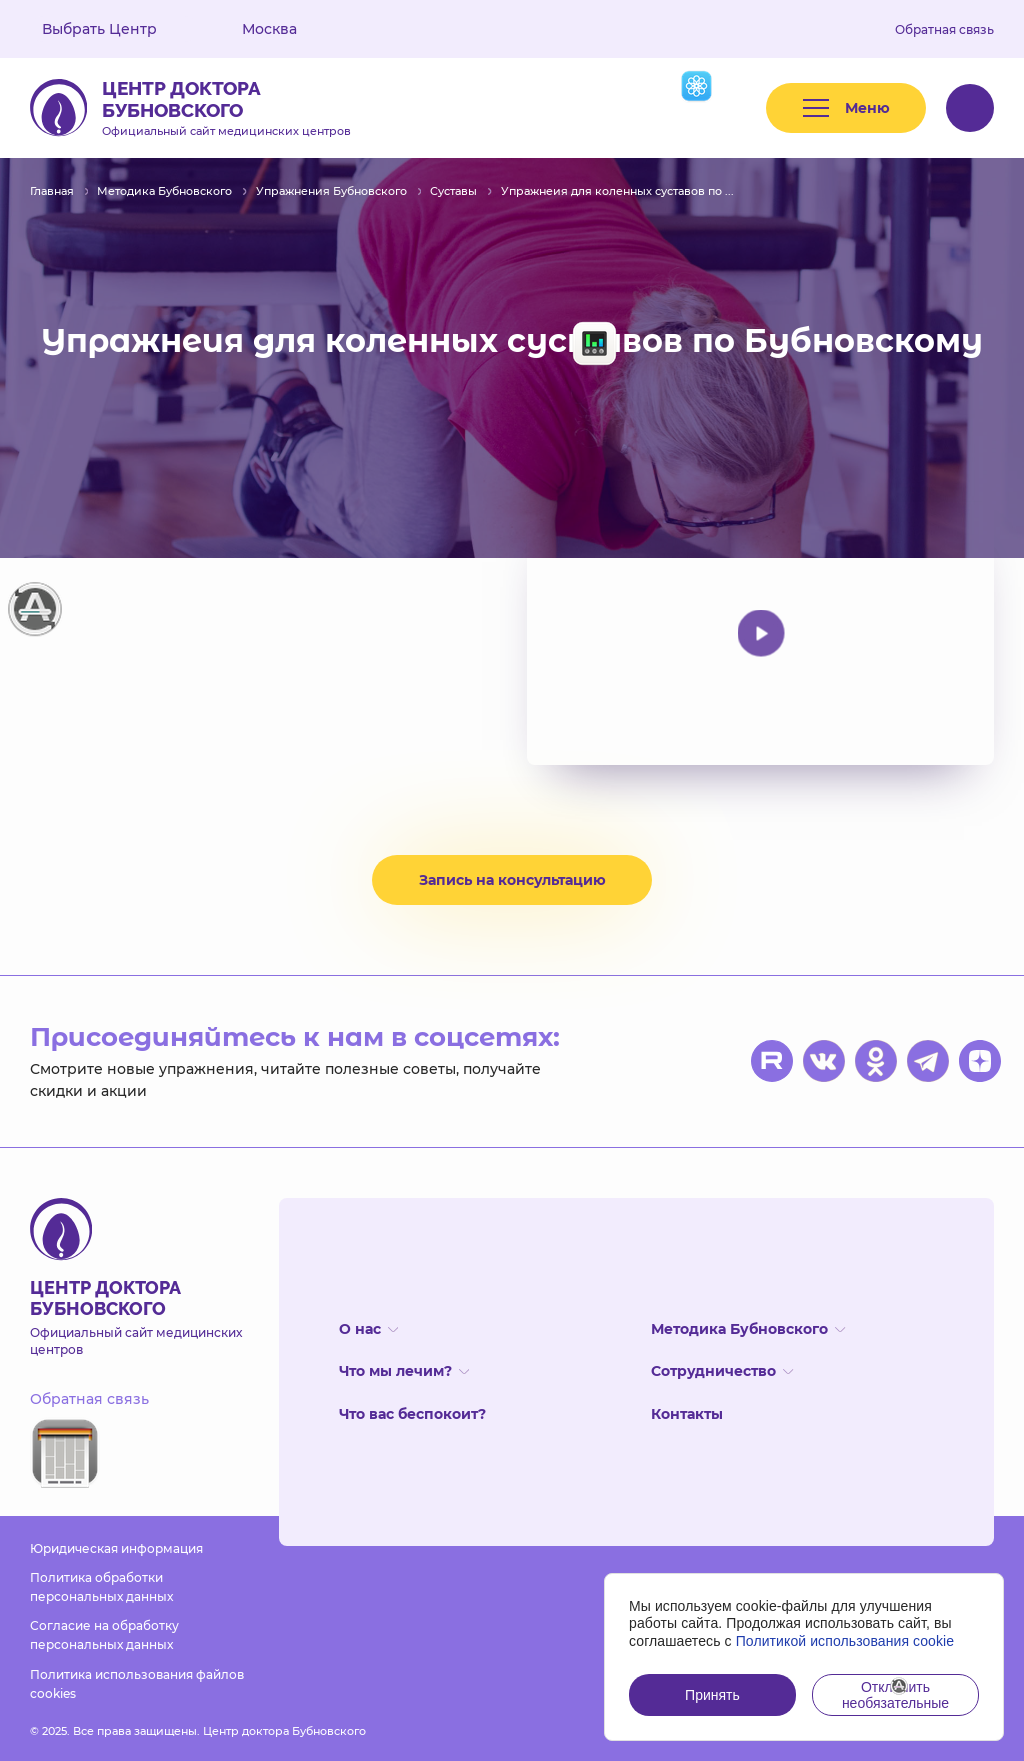  What do you see at coordinates (65, 1452) in the screenshot?
I see `open pulp comic book reader app` at bounding box center [65, 1452].